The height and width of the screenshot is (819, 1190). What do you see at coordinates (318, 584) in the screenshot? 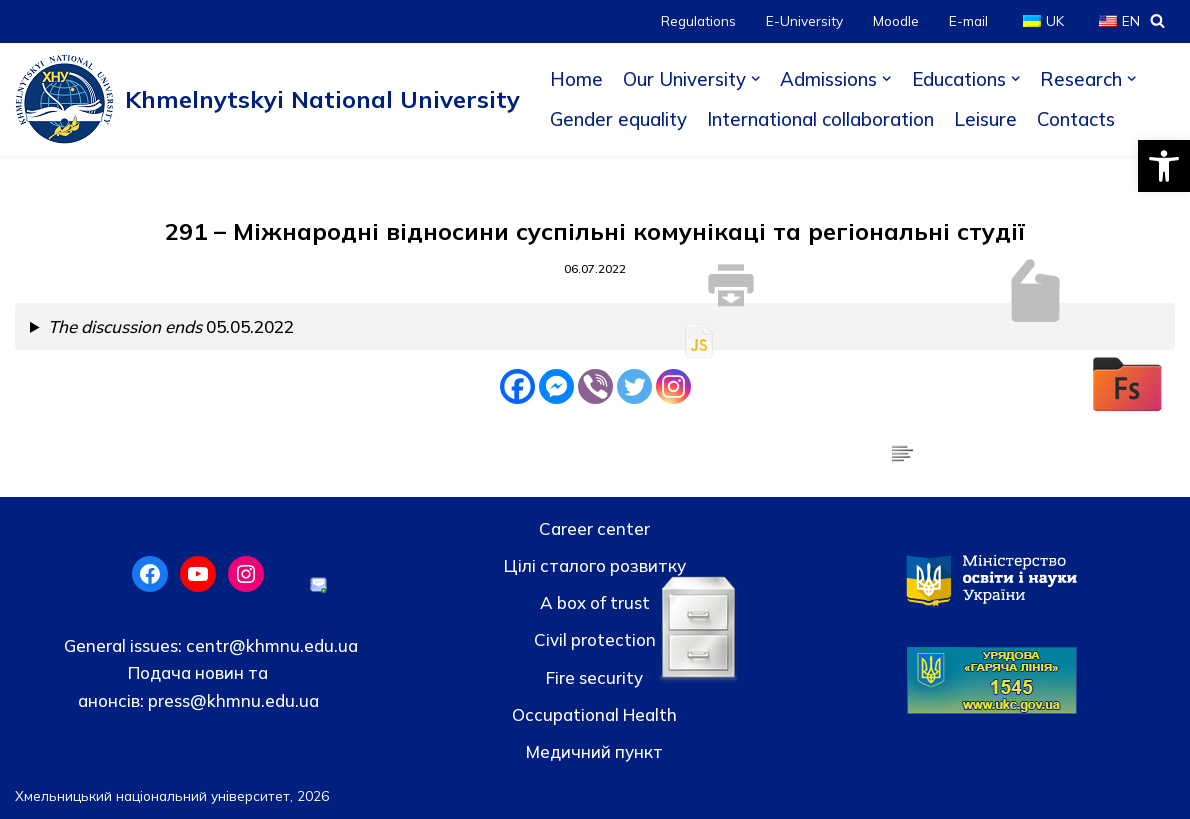
I see `compose a new email message` at bounding box center [318, 584].